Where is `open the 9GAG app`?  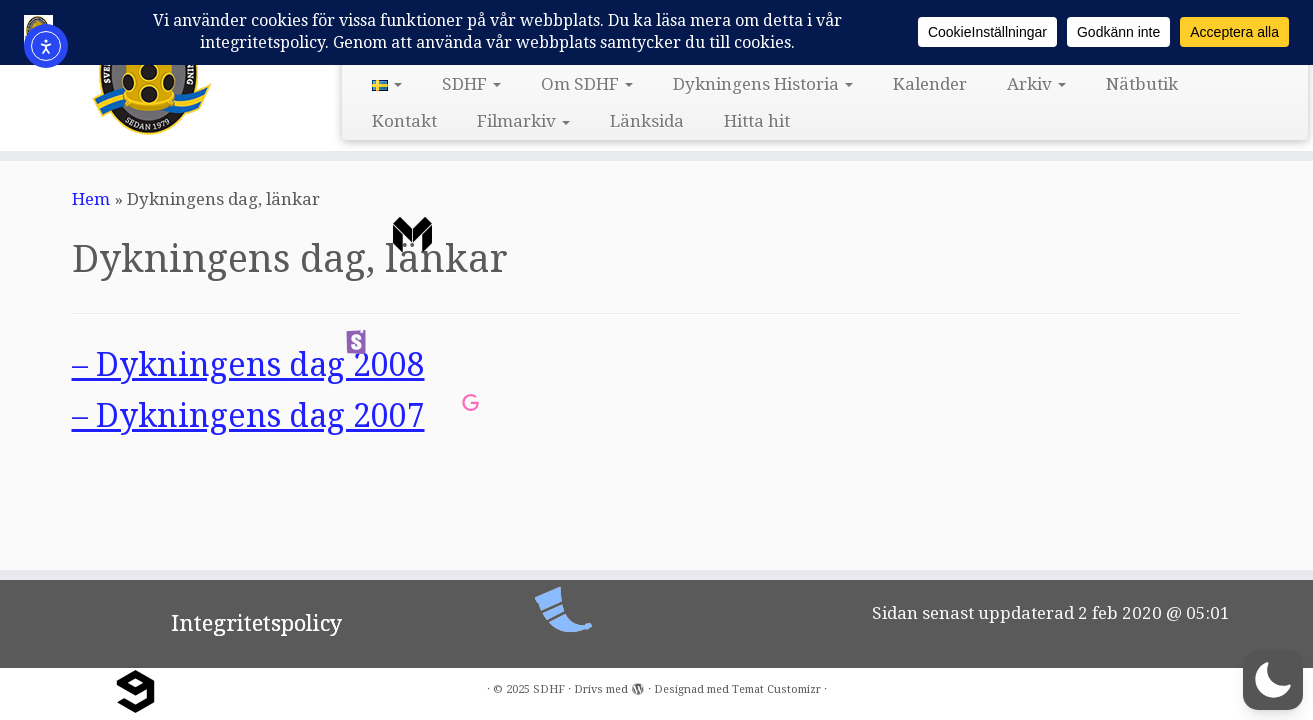 open the 9GAG app is located at coordinates (135, 691).